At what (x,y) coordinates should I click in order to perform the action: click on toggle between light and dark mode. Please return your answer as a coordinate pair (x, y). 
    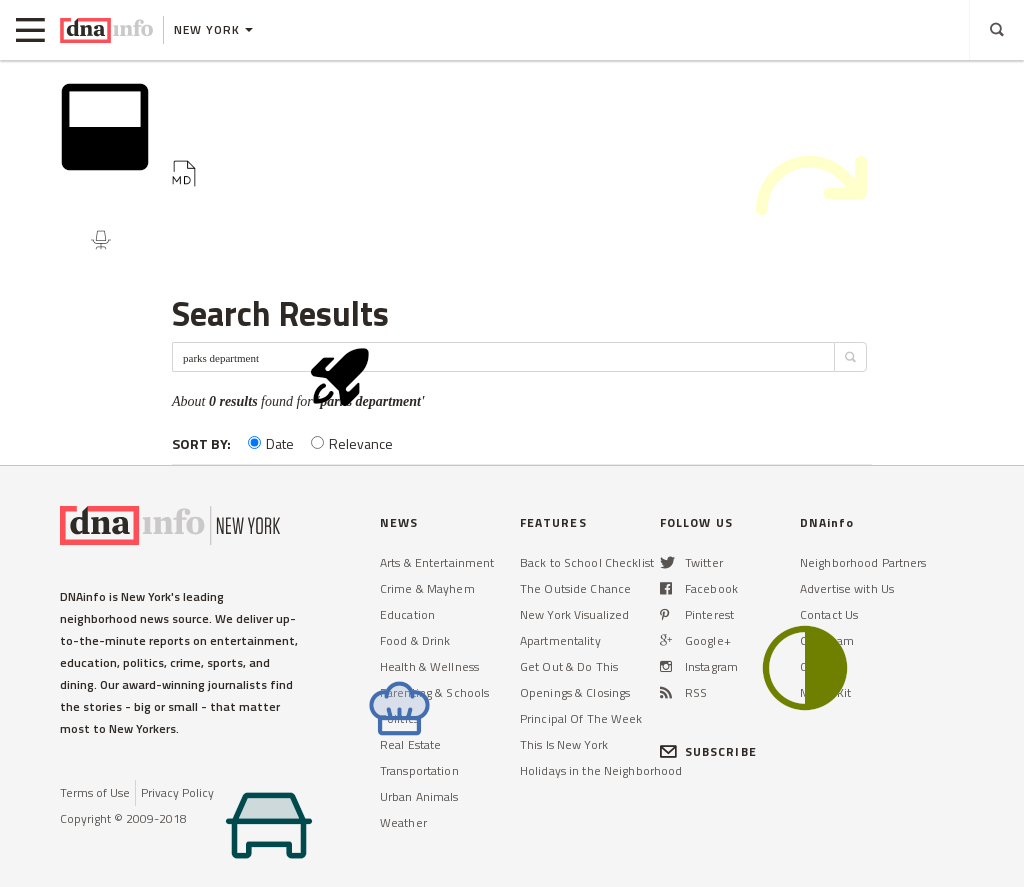
    Looking at the image, I should click on (805, 668).